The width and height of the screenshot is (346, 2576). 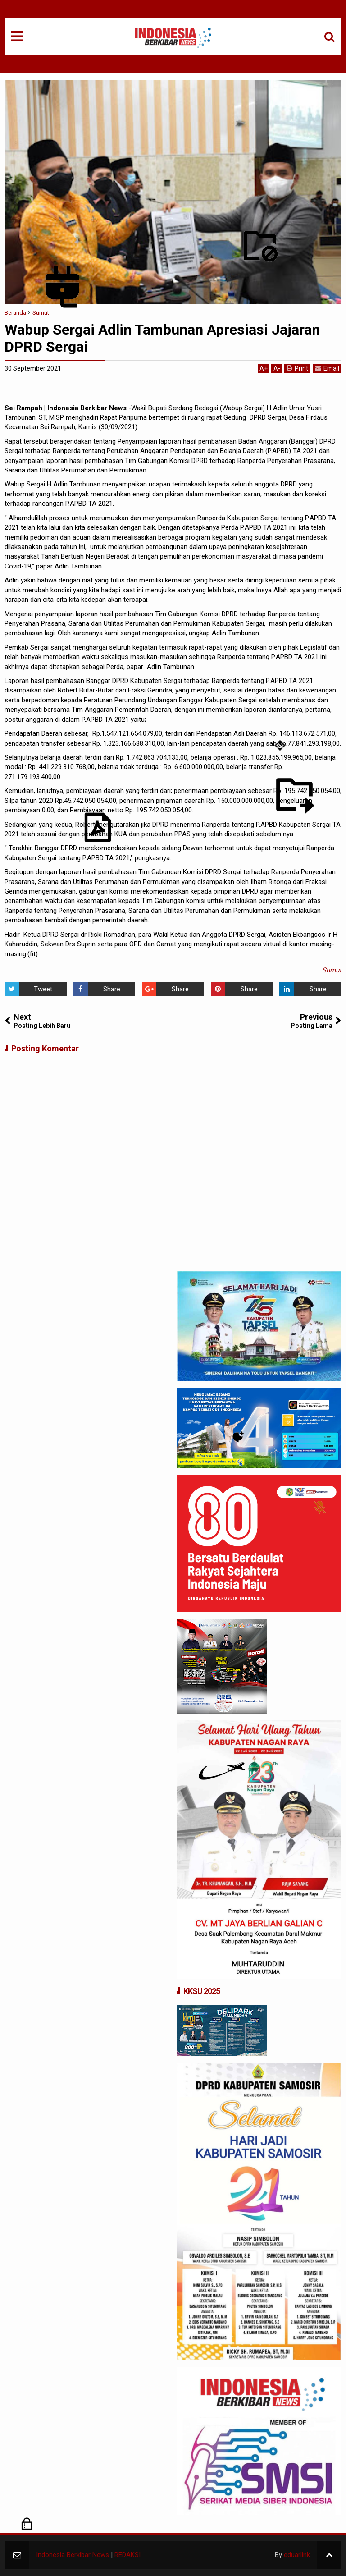 I want to click on visit the Norwegian Air website, so click(x=222, y=1771).